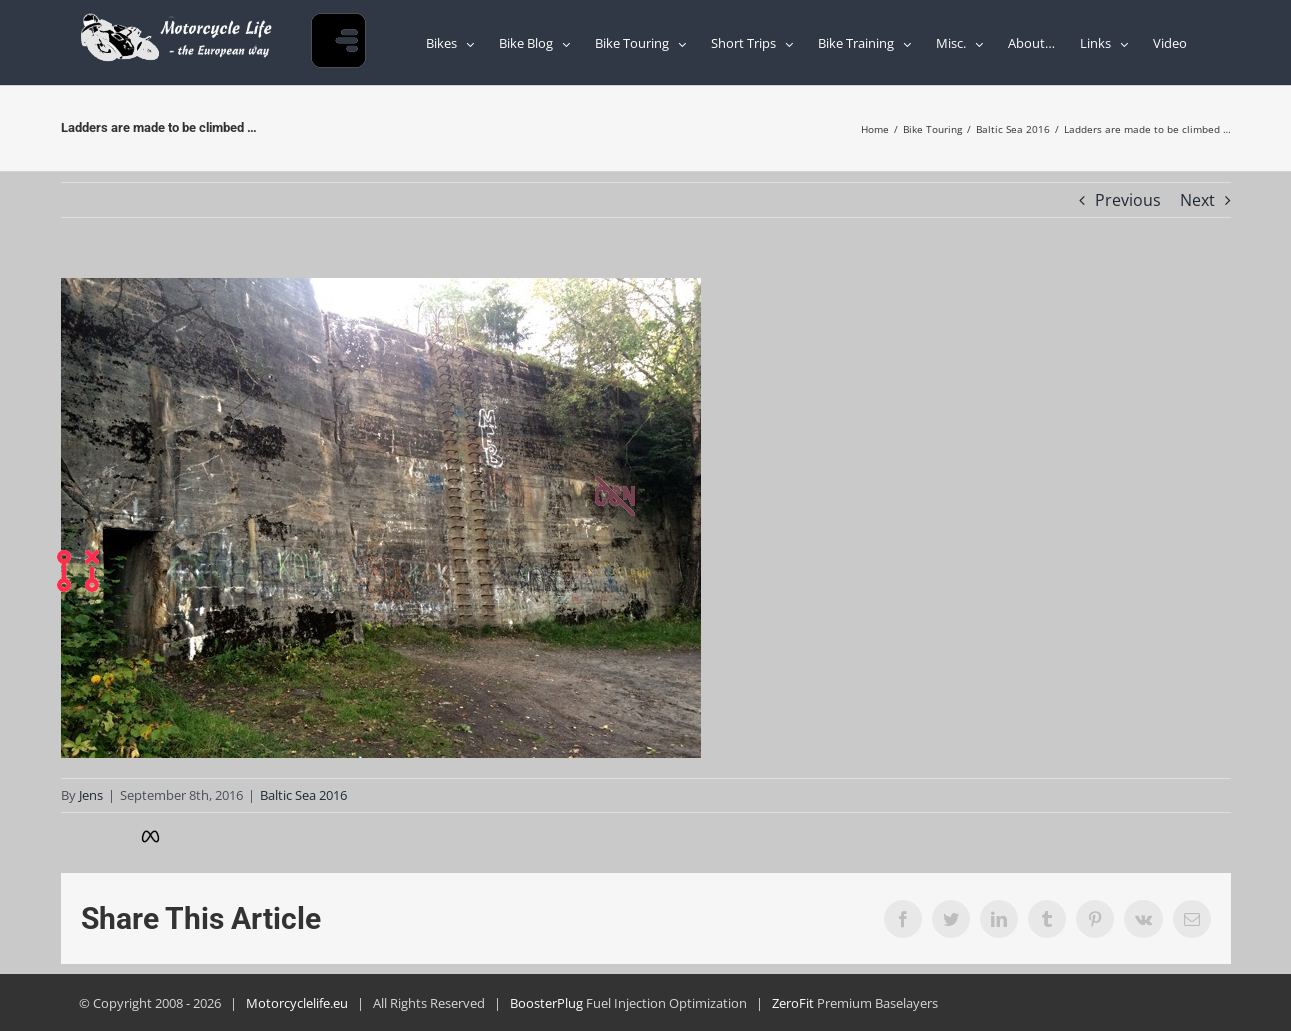  Describe the element at coordinates (78, 571) in the screenshot. I see `a closed or rejected pull request` at that location.